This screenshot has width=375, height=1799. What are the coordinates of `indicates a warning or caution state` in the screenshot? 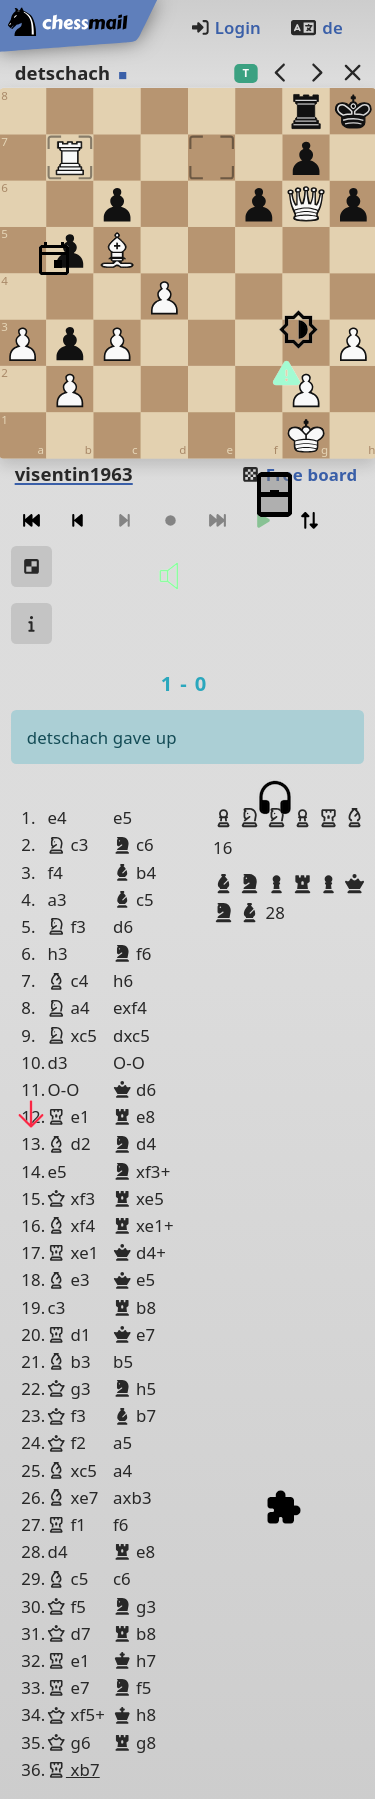 It's located at (286, 373).